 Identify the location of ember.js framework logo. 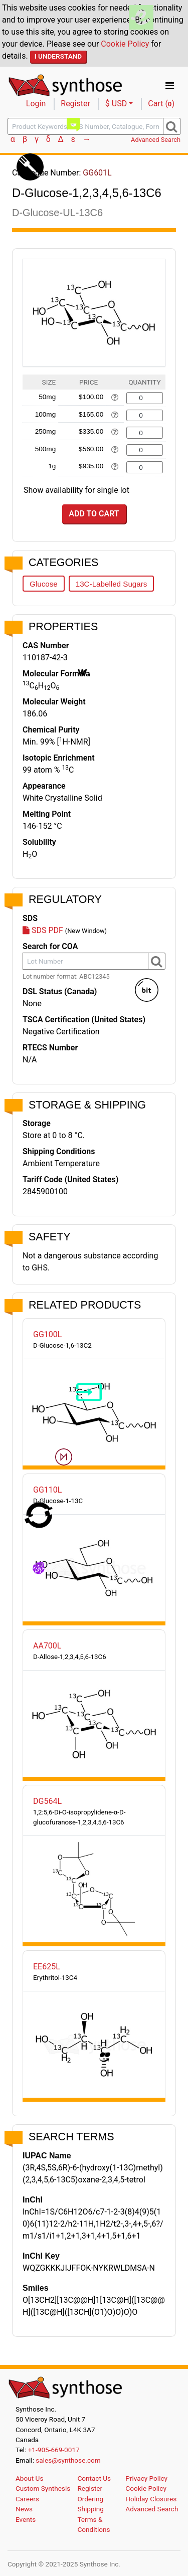
(141, 17).